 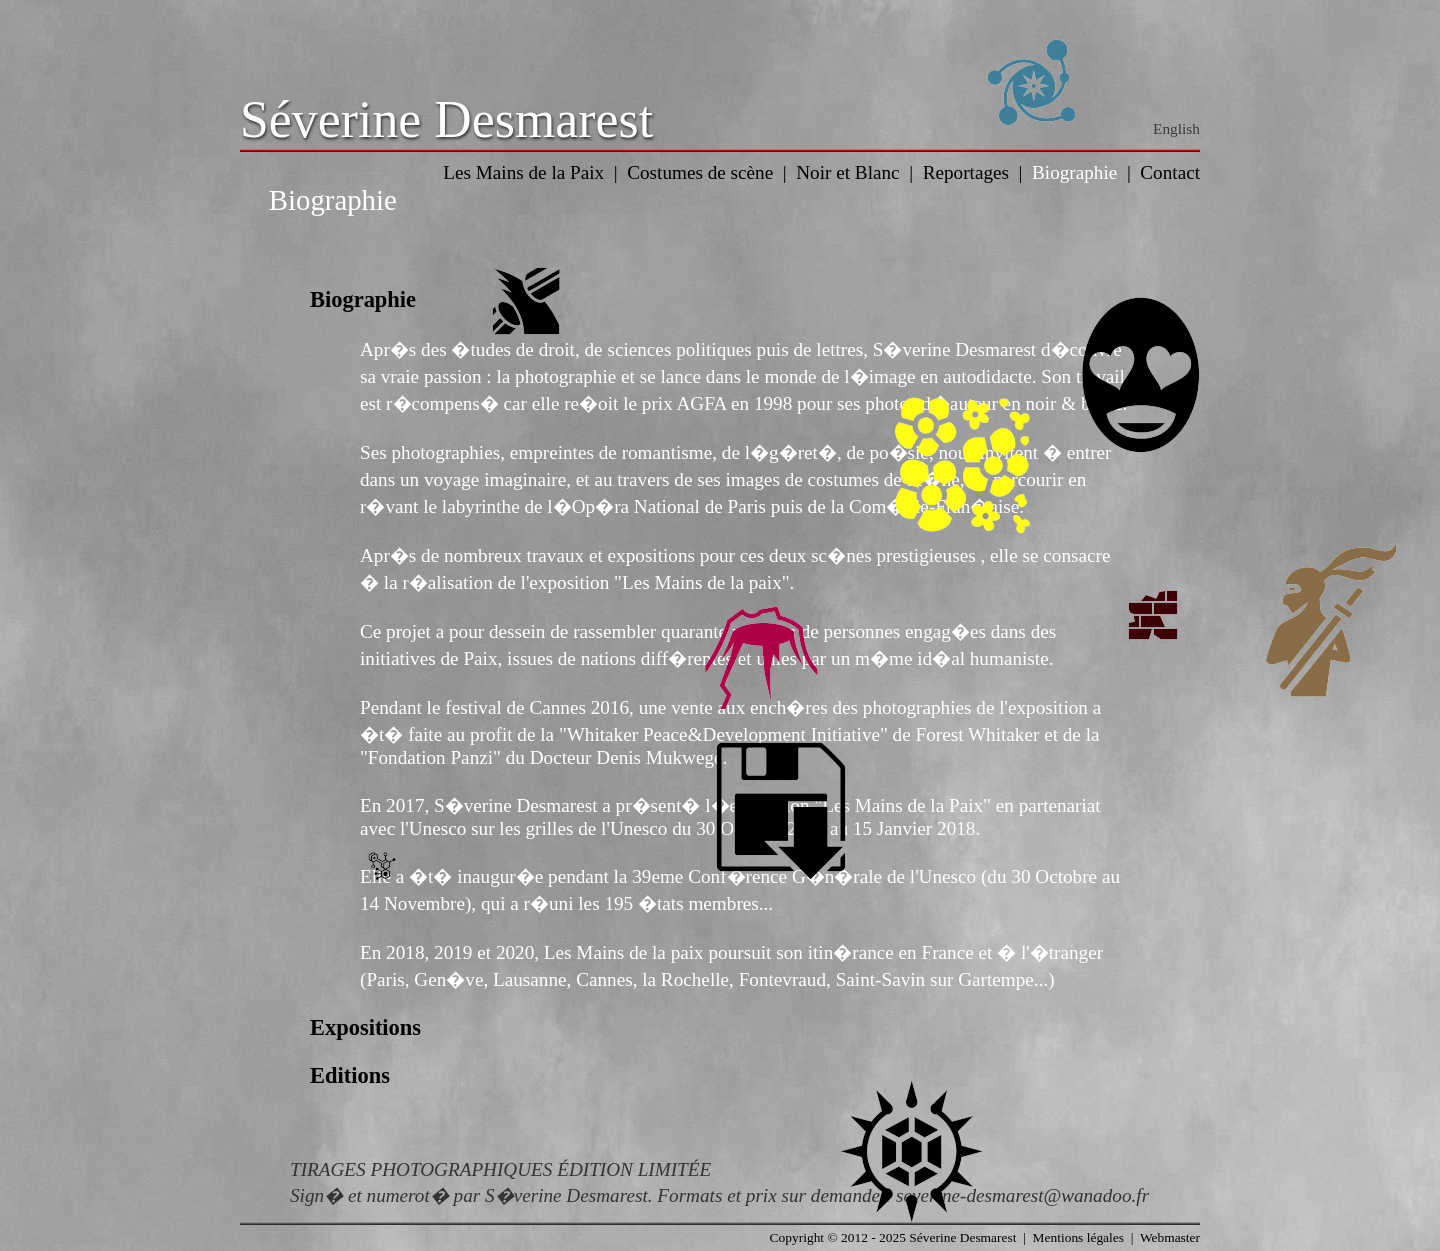 I want to click on indicates a rare or legendary item, so click(x=911, y=1151).